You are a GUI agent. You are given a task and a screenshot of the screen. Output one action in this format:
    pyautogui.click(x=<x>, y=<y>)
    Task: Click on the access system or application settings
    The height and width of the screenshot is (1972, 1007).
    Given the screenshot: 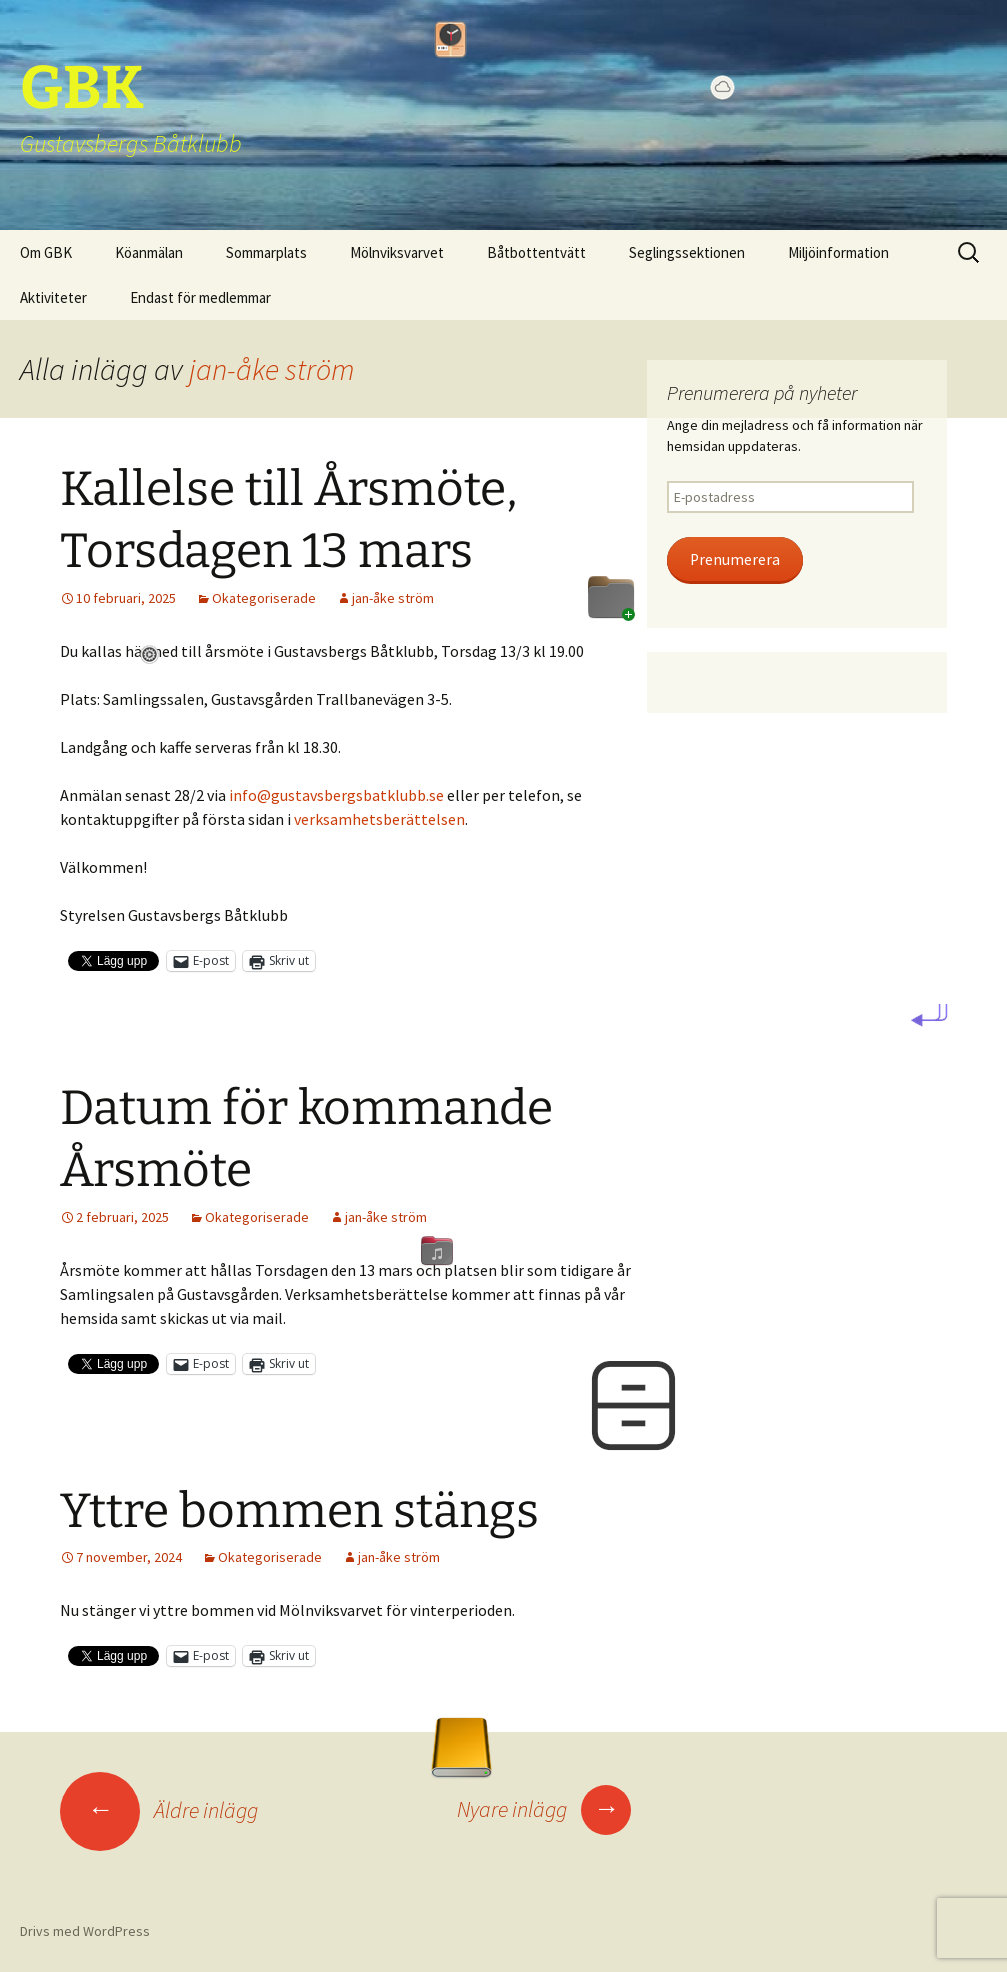 What is the action you would take?
    pyautogui.click(x=149, y=654)
    